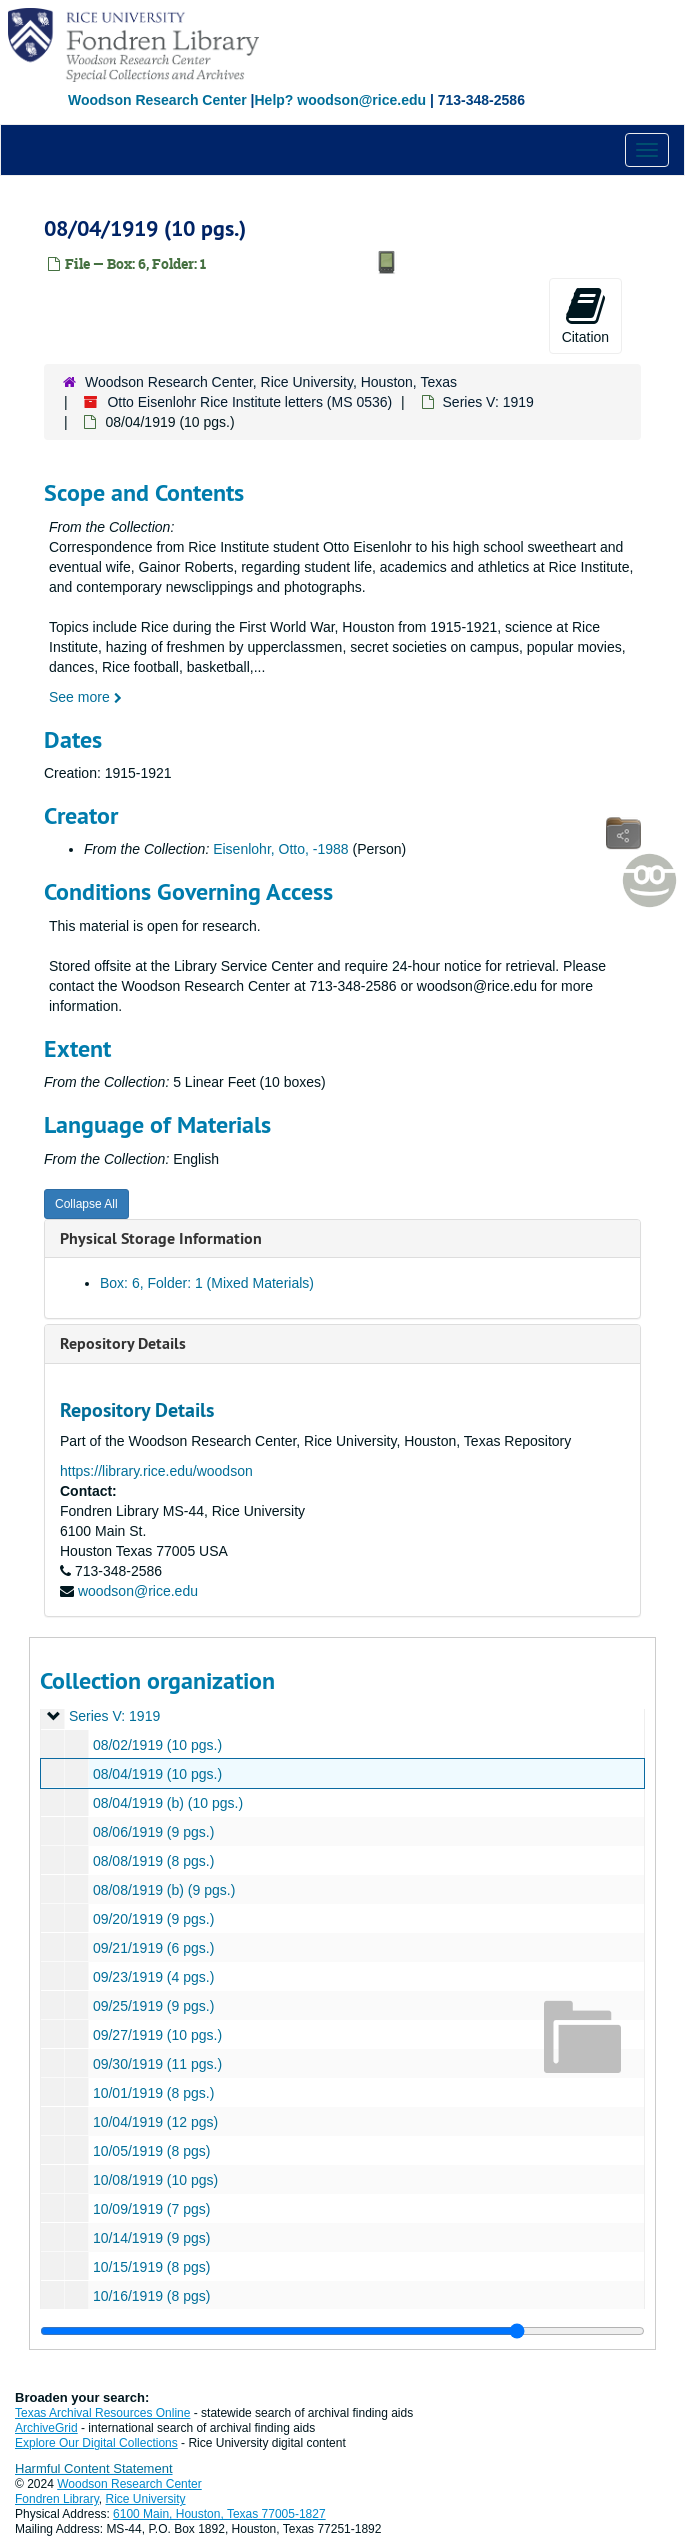  What do you see at coordinates (386, 262) in the screenshot?
I see `access PDA or handheld device settings` at bounding box center [386, 262].